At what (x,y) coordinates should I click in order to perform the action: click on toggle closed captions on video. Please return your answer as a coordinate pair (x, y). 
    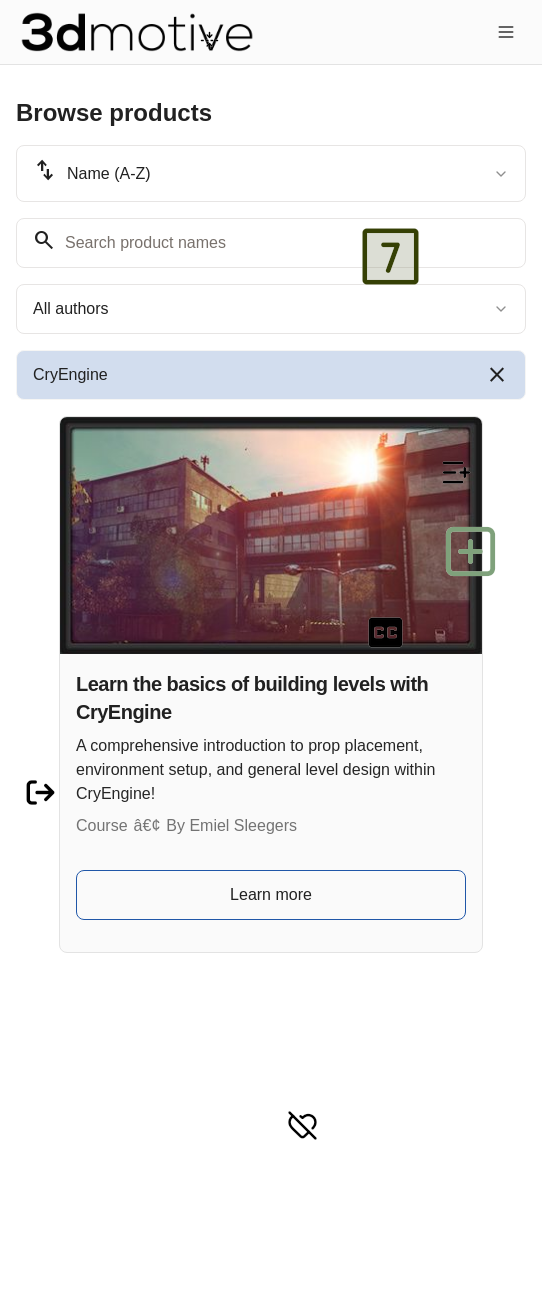
    Looking at the image, I should click on (385, 632).